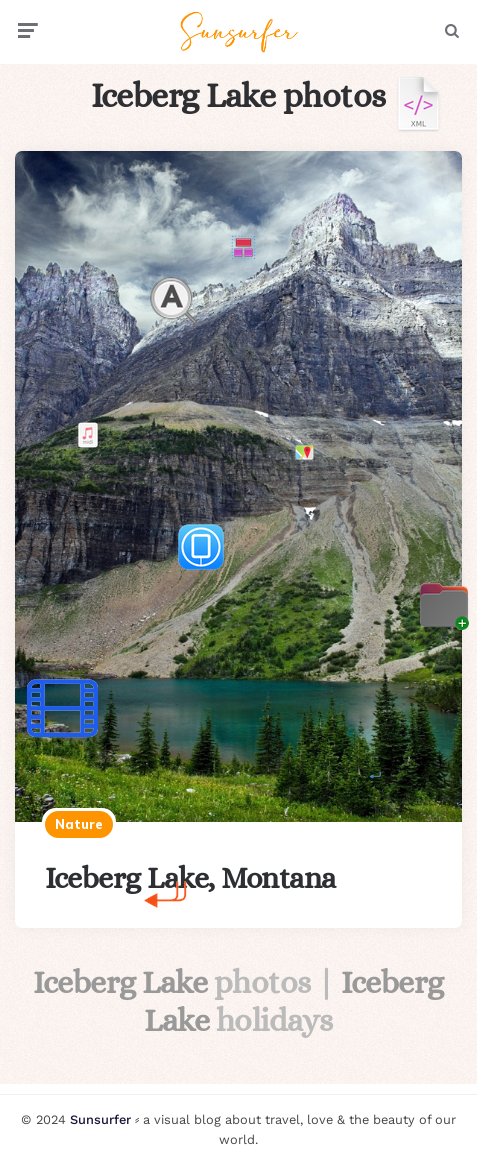 This screenshot has height=1172, width=477. What do you see at coordinates (174, 301) in the screenshot?
I see `search within the current project` at bounding box center [174, 301].